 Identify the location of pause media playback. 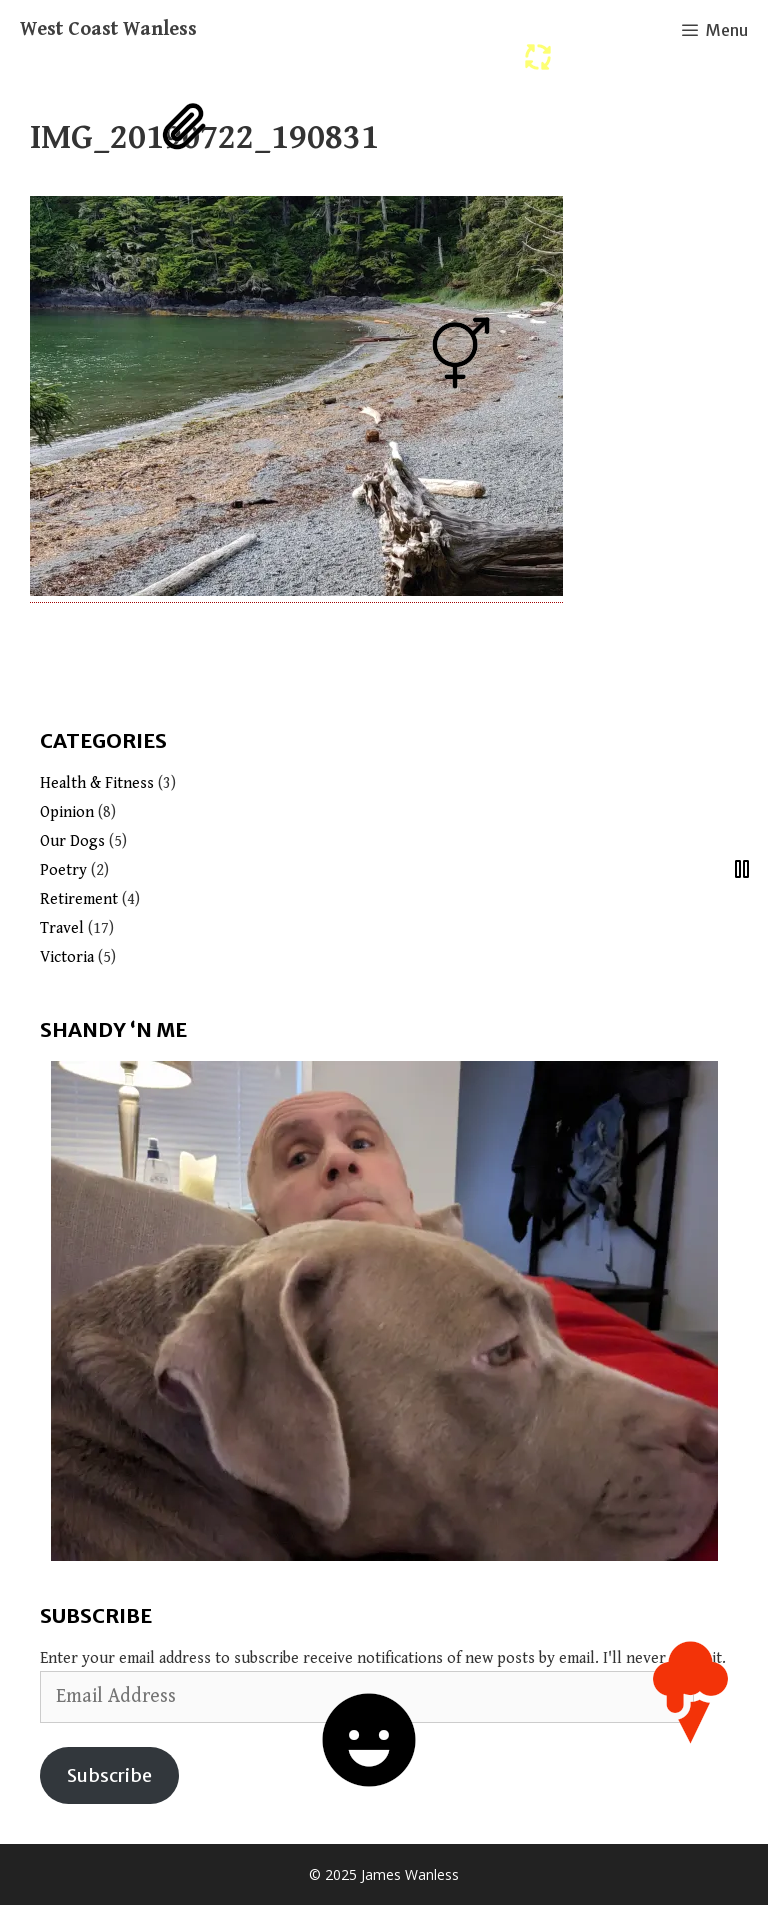
(742, 869).